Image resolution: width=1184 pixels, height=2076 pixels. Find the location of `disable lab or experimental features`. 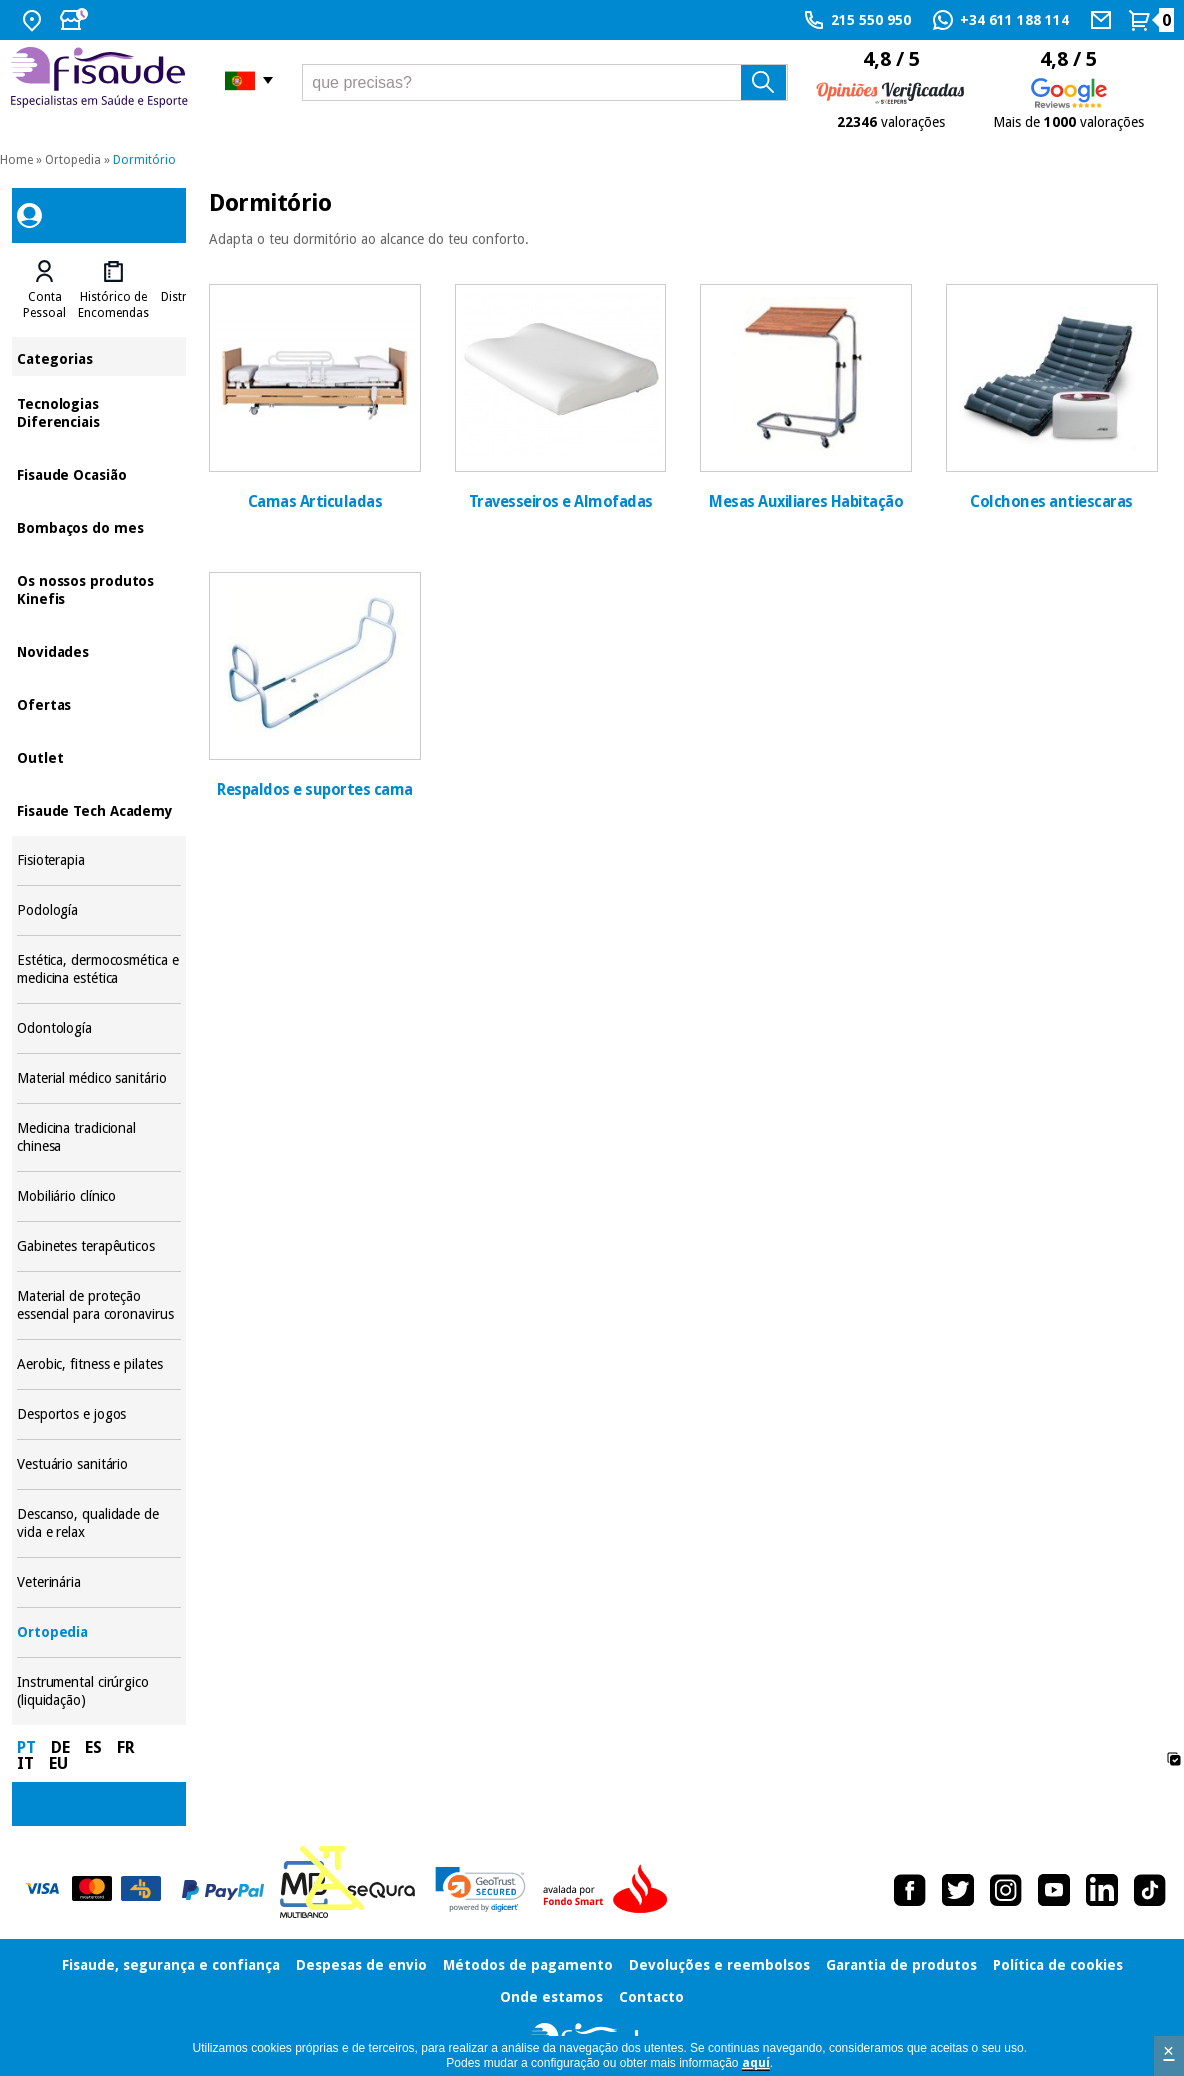

disable lab or experimental features is located at coordinates (332, 1878).